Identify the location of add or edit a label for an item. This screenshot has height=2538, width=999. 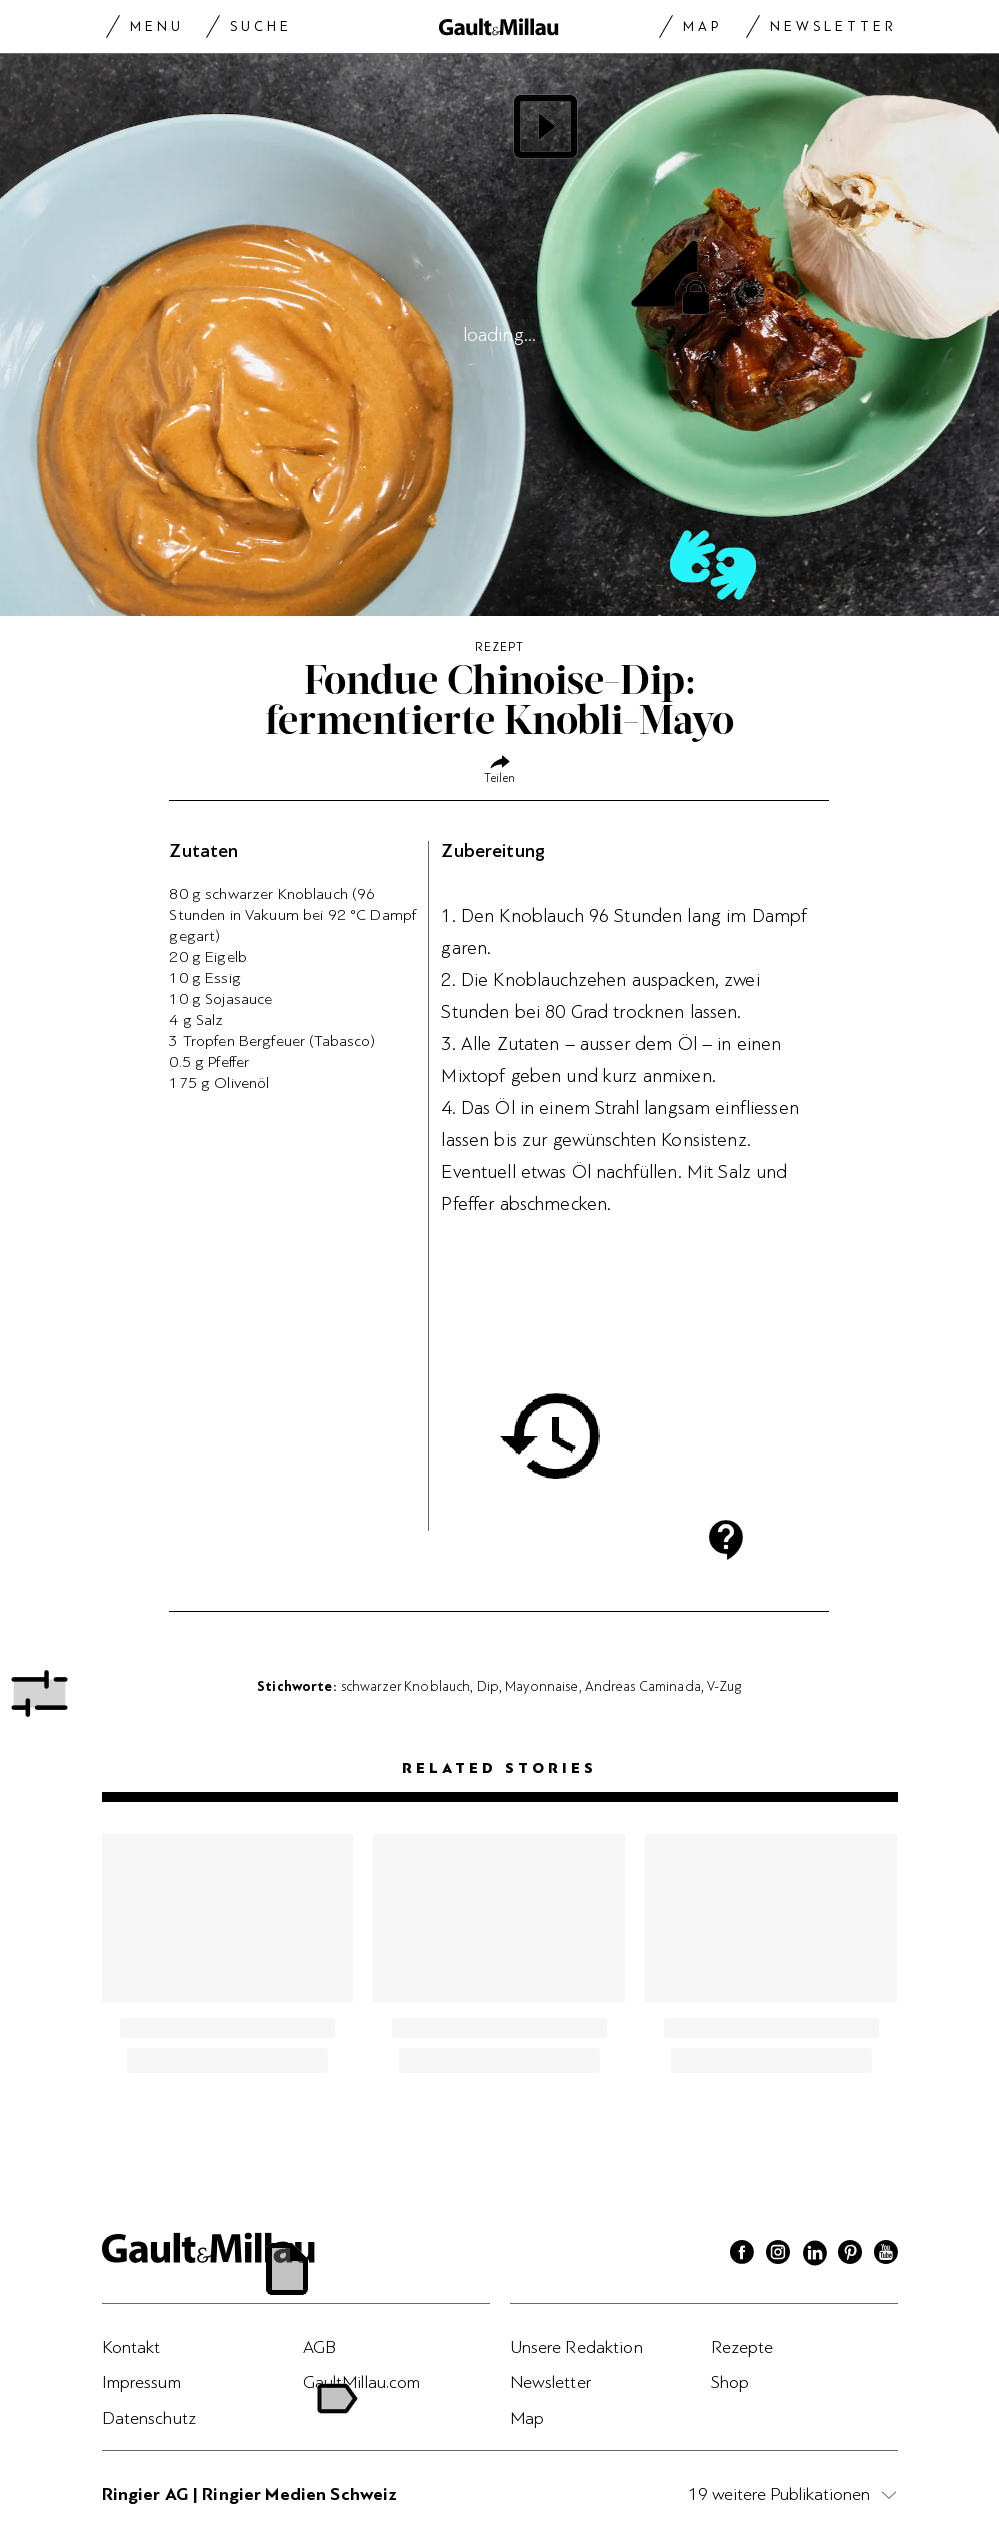
(336, 2398).